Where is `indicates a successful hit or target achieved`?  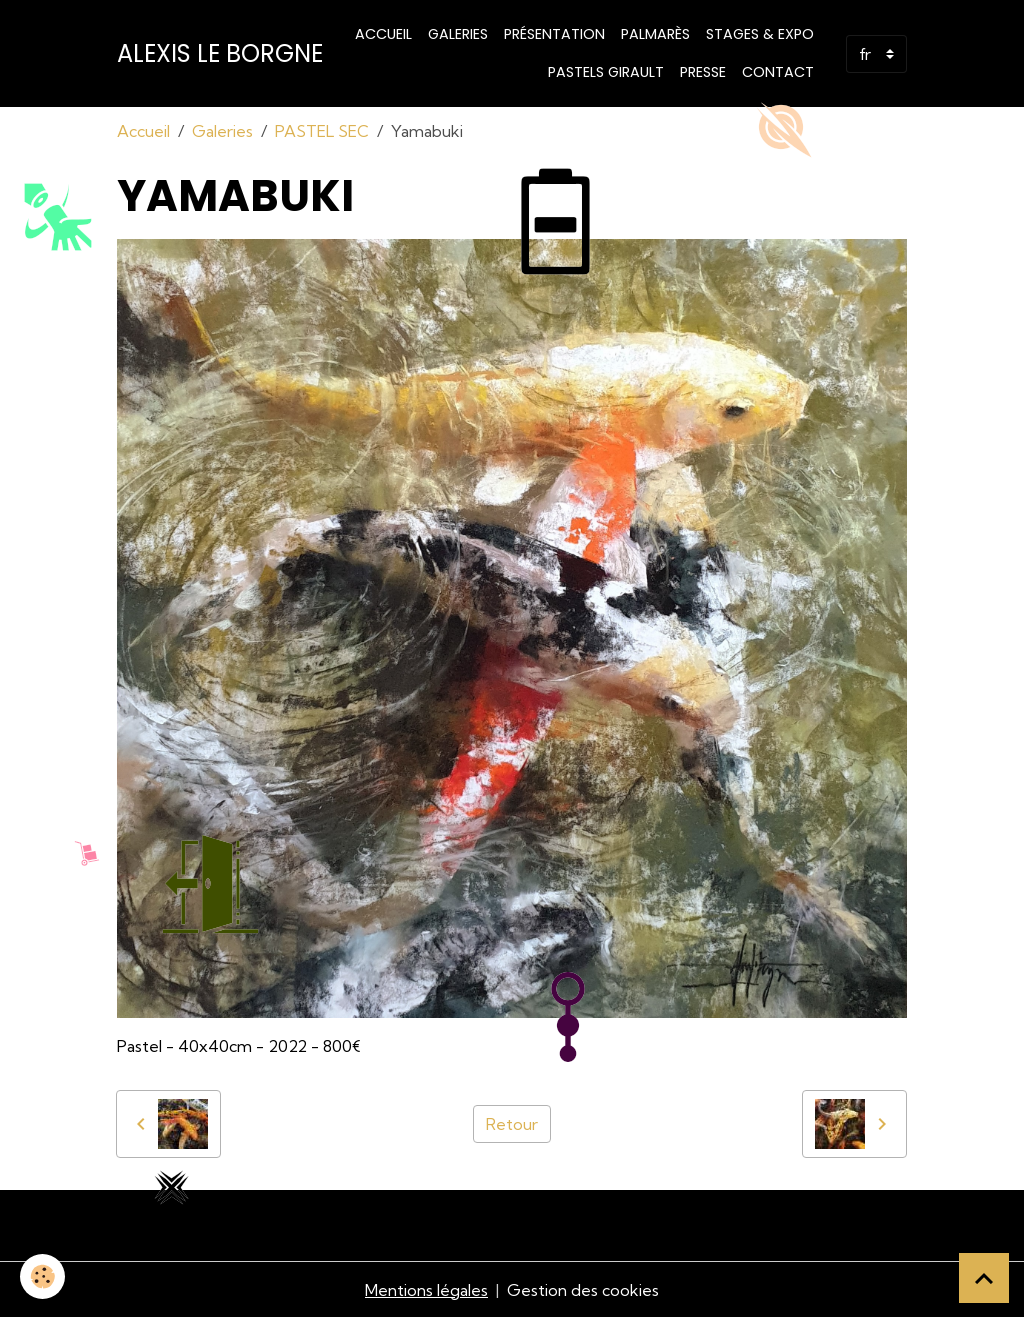
indicates a successful hit or target achieved is located at coordinates (784, 130).